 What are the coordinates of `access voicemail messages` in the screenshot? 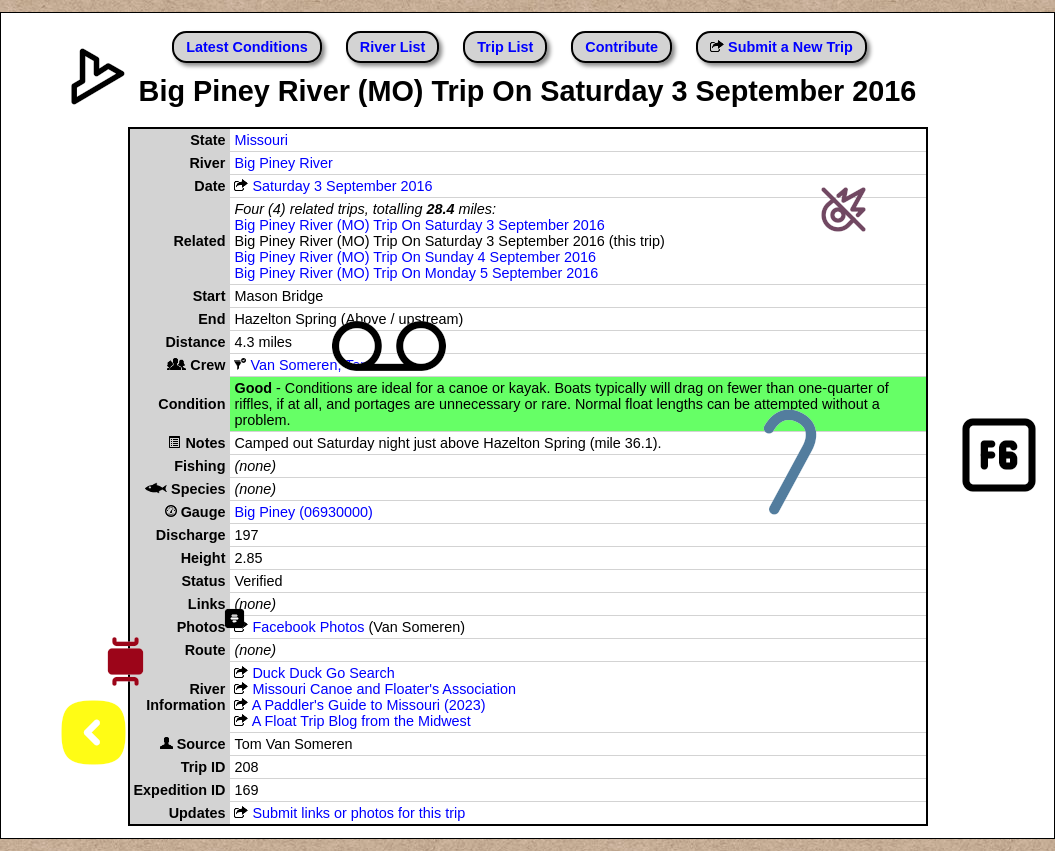 It's located at (389, 346).